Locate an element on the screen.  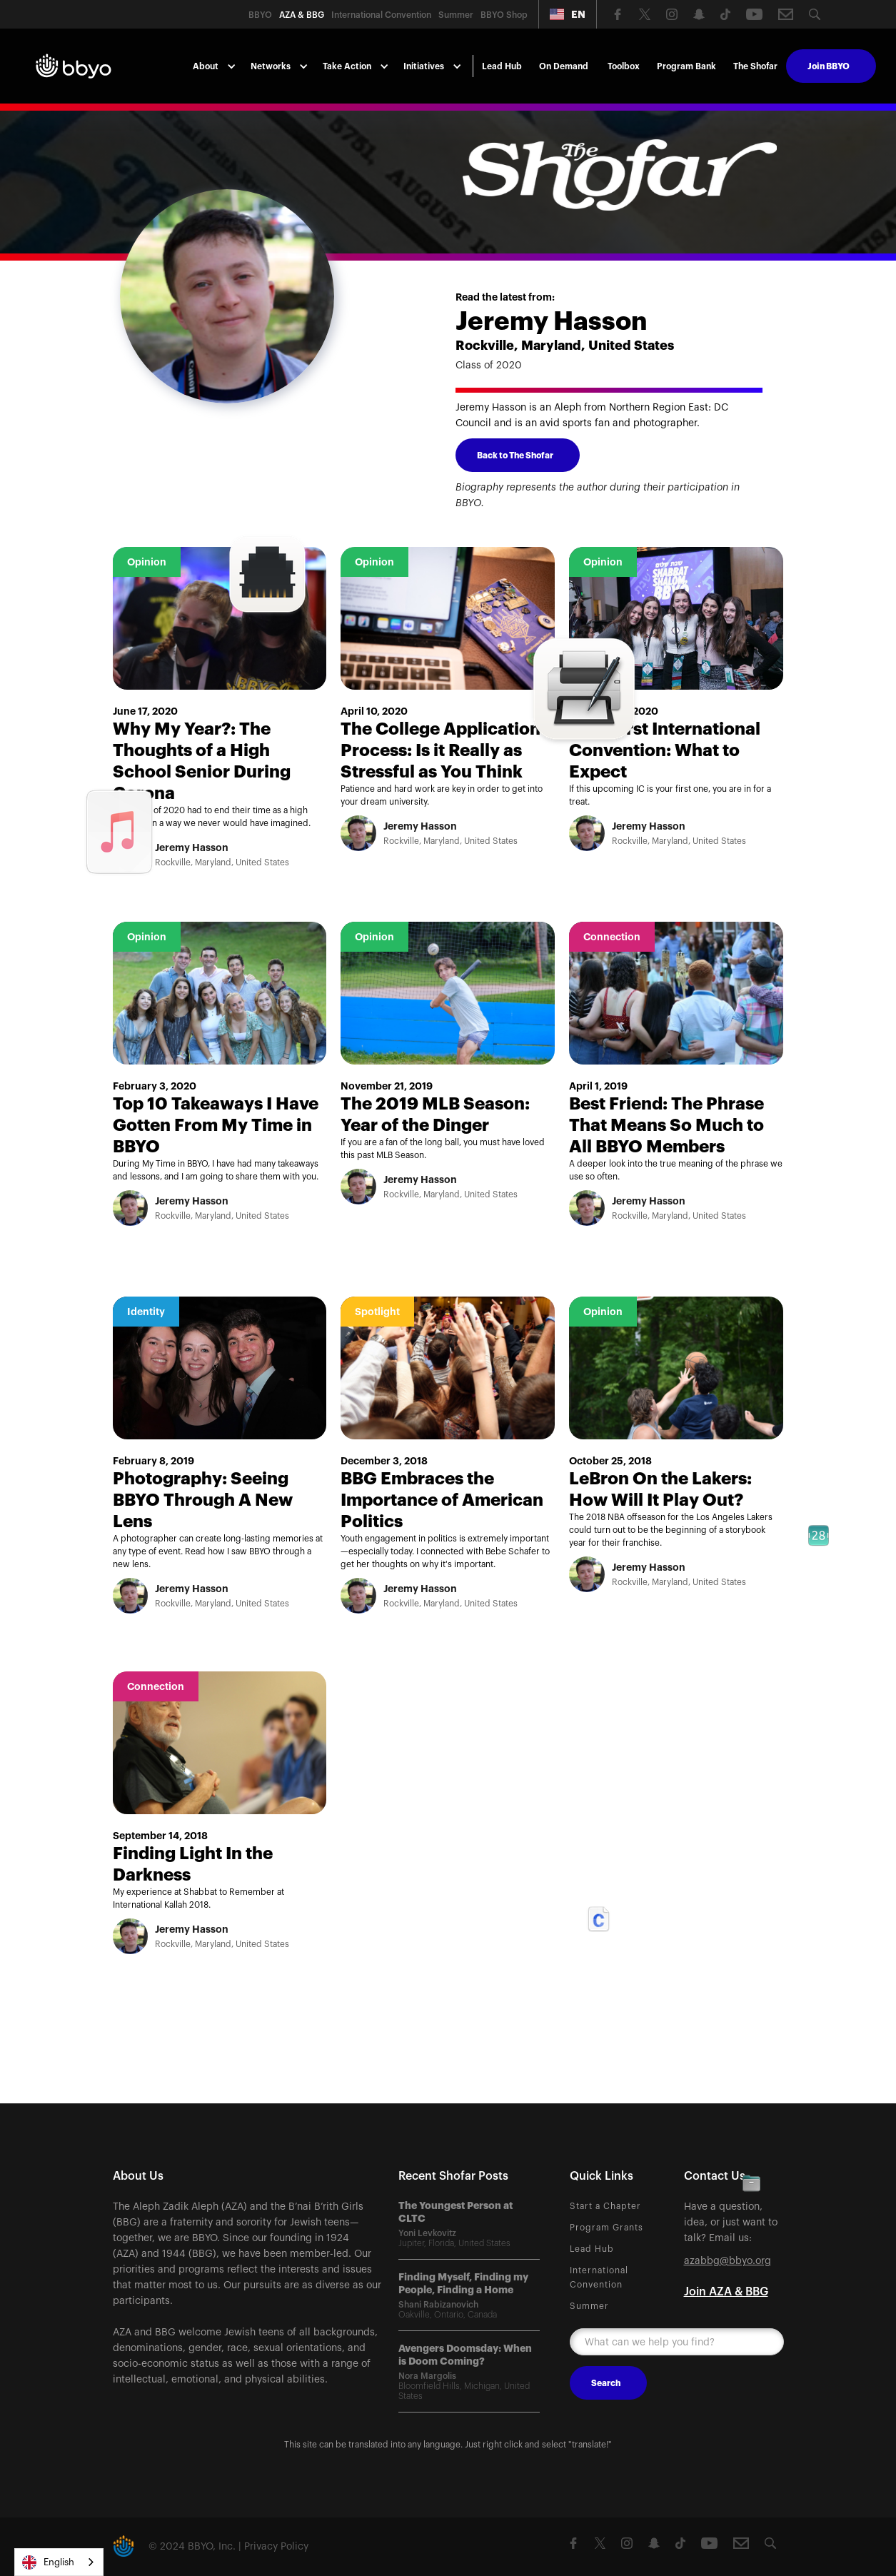
configure DSL network connection settings is located at coordinates (267, 574).